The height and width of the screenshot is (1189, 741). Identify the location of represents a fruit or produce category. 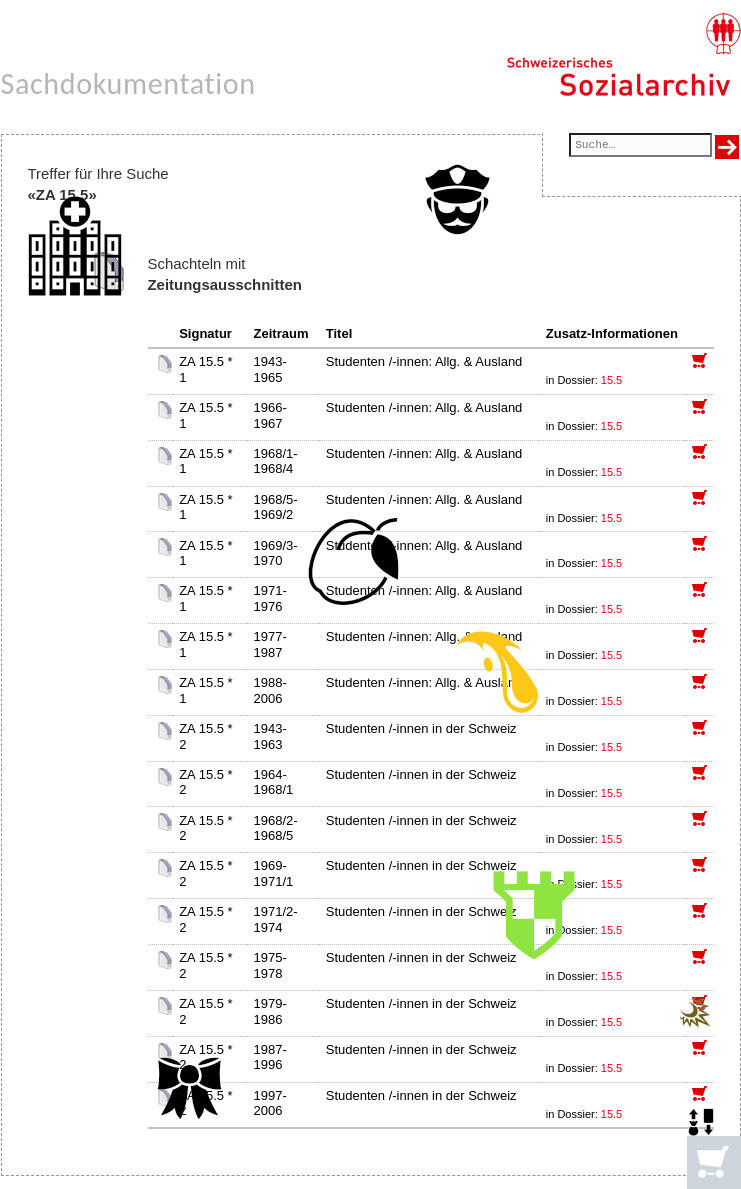
(353, 561).